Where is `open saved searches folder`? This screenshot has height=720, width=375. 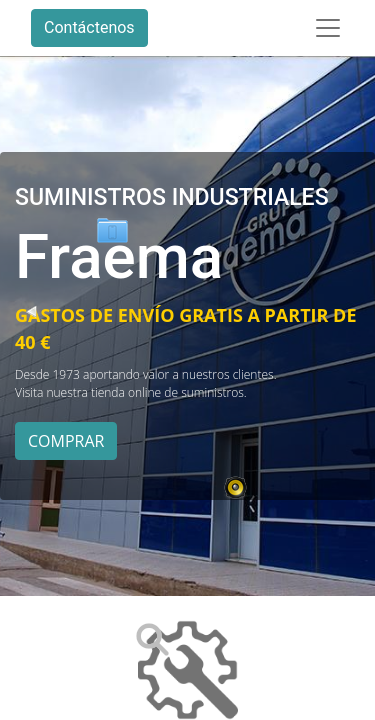
open saved searches folder is located at coordinates (152, 639).